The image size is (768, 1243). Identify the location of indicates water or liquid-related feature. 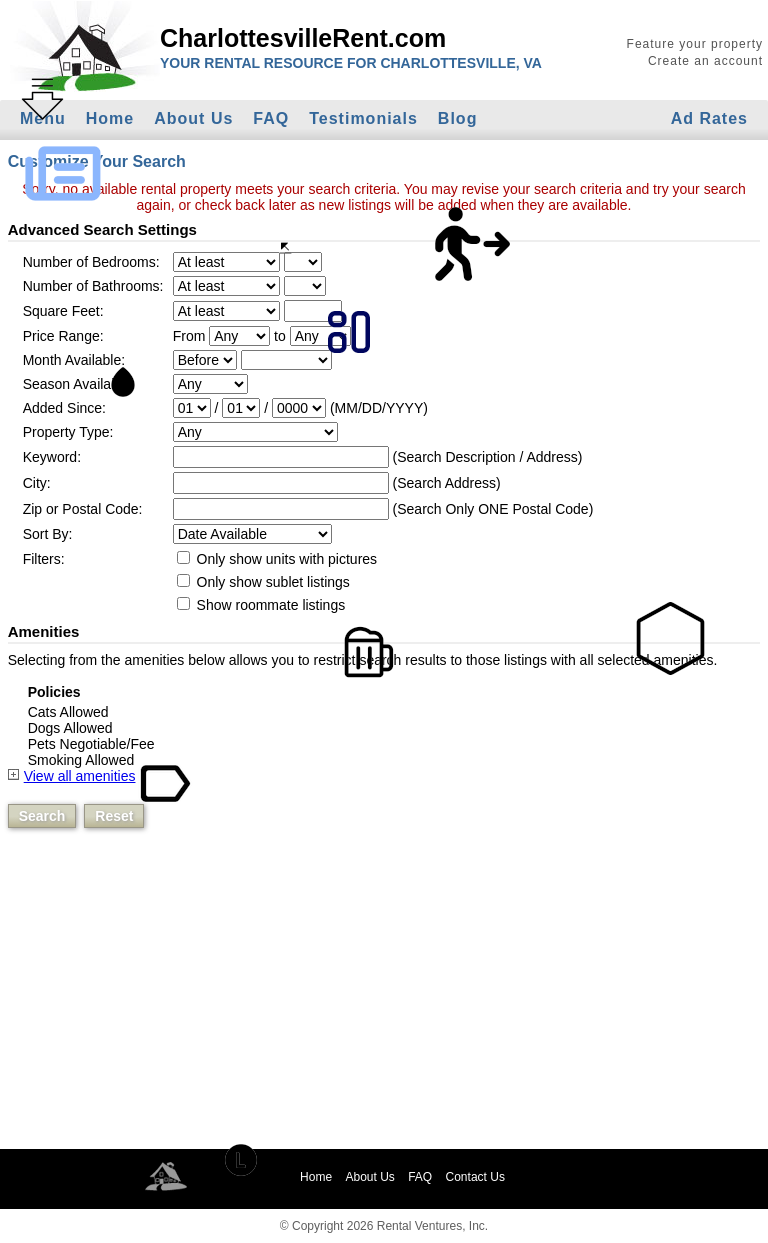
(123, 383).